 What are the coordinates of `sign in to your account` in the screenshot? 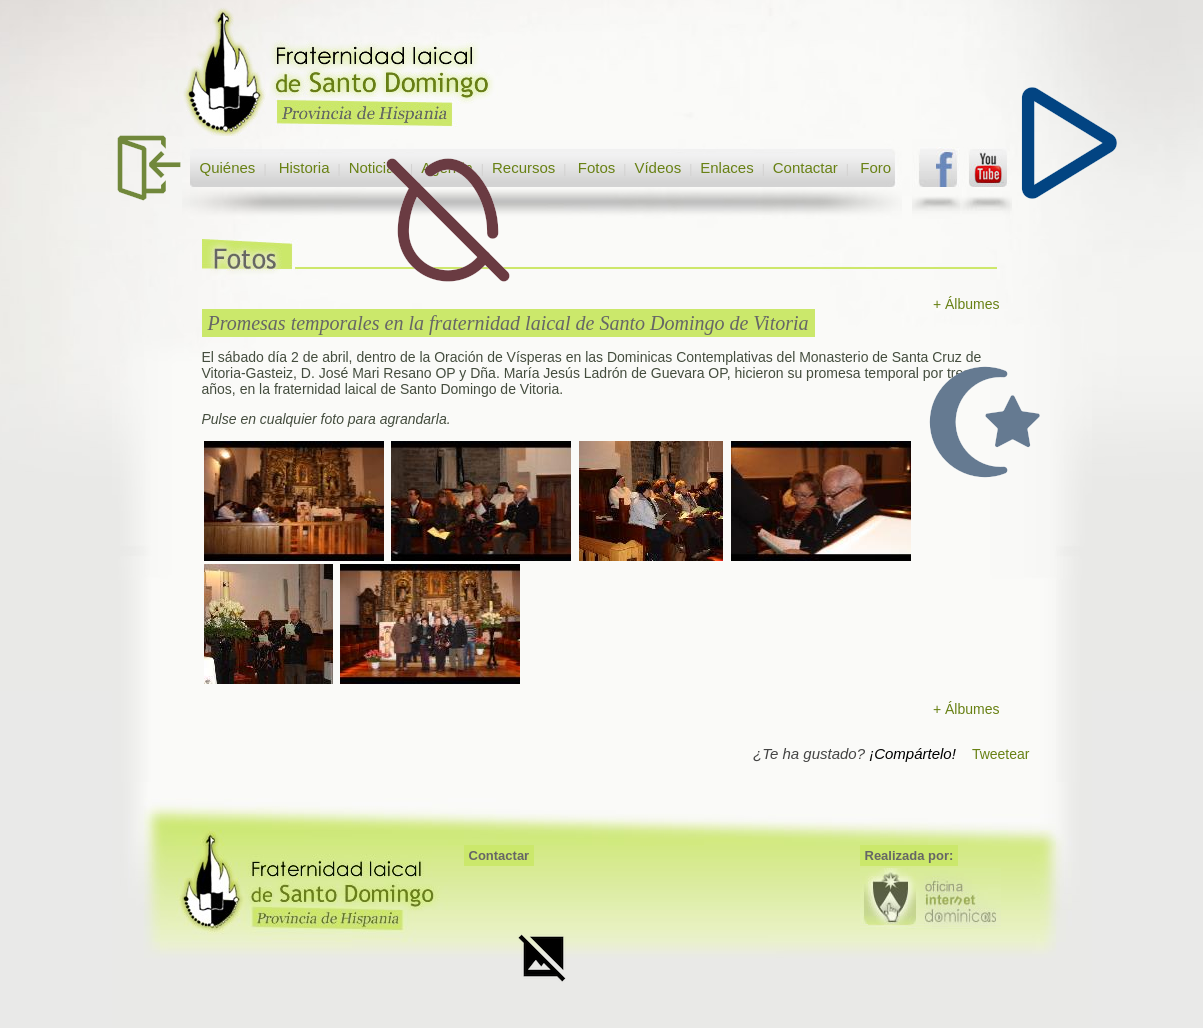 It's located at (146, 164).